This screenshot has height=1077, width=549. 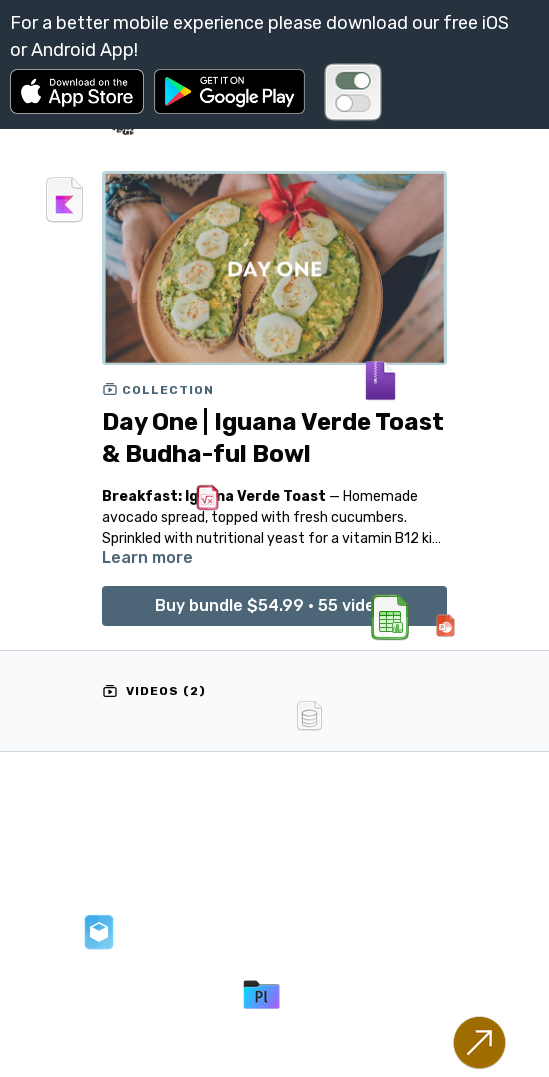 What do you see at coordinates (479, 1042) in the screenshot?
I see `indicates a symbolic link or shortcut to another file` at bounding box center [479, 1042].